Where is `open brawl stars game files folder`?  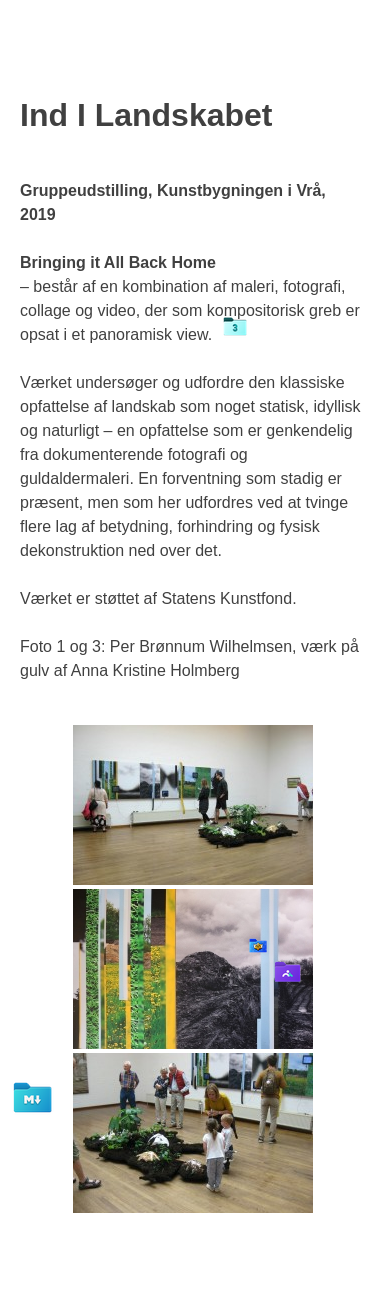 open brawl stars game files folder is located at coordinates (258, 946).